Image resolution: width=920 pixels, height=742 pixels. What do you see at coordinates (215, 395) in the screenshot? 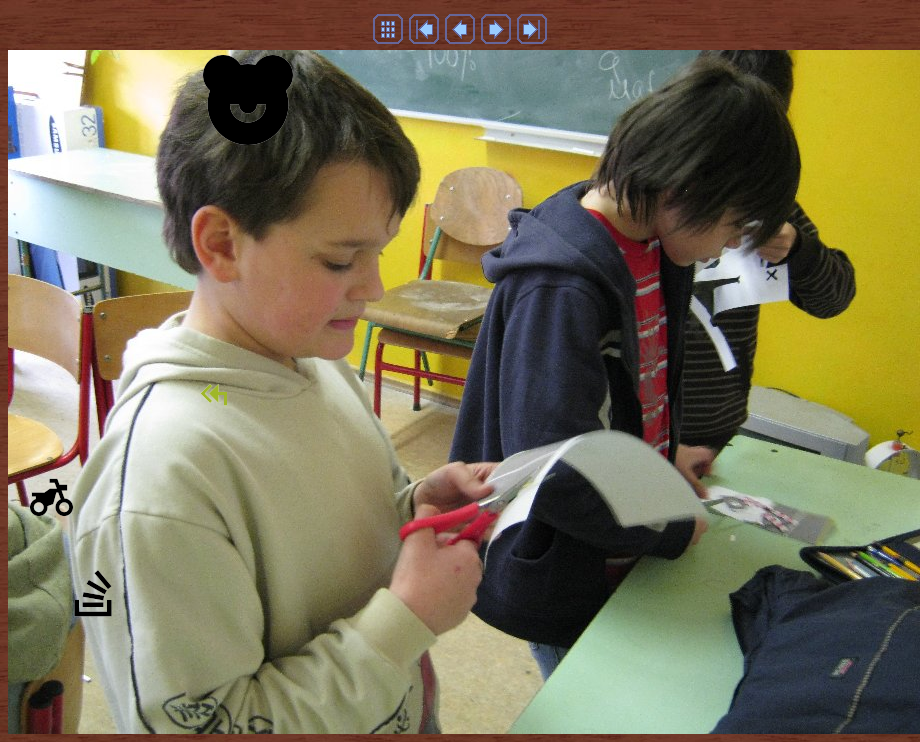
I see `reply all to a message or email` at bounding box center [215, 395].